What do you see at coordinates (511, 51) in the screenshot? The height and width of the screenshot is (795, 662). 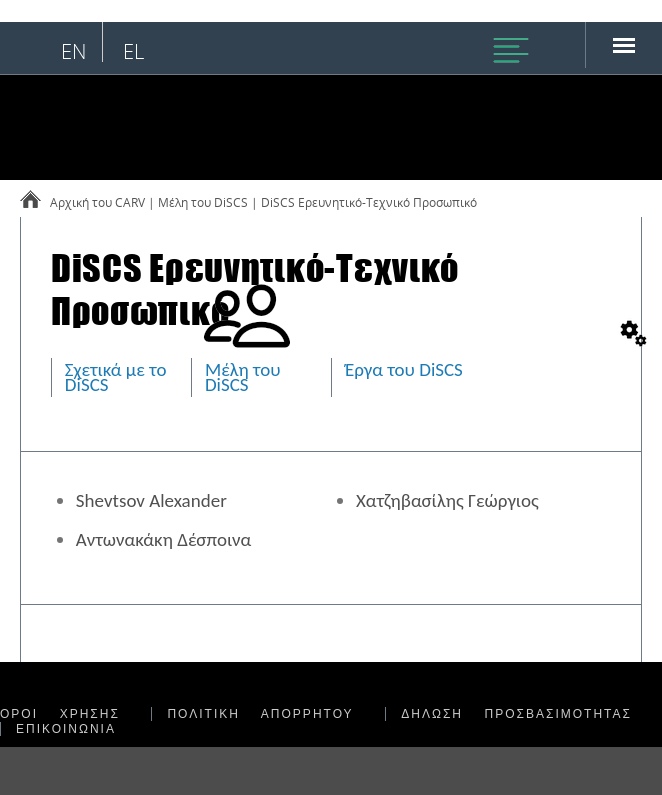 I see `align text to the left` at bounding box center [511, 51].